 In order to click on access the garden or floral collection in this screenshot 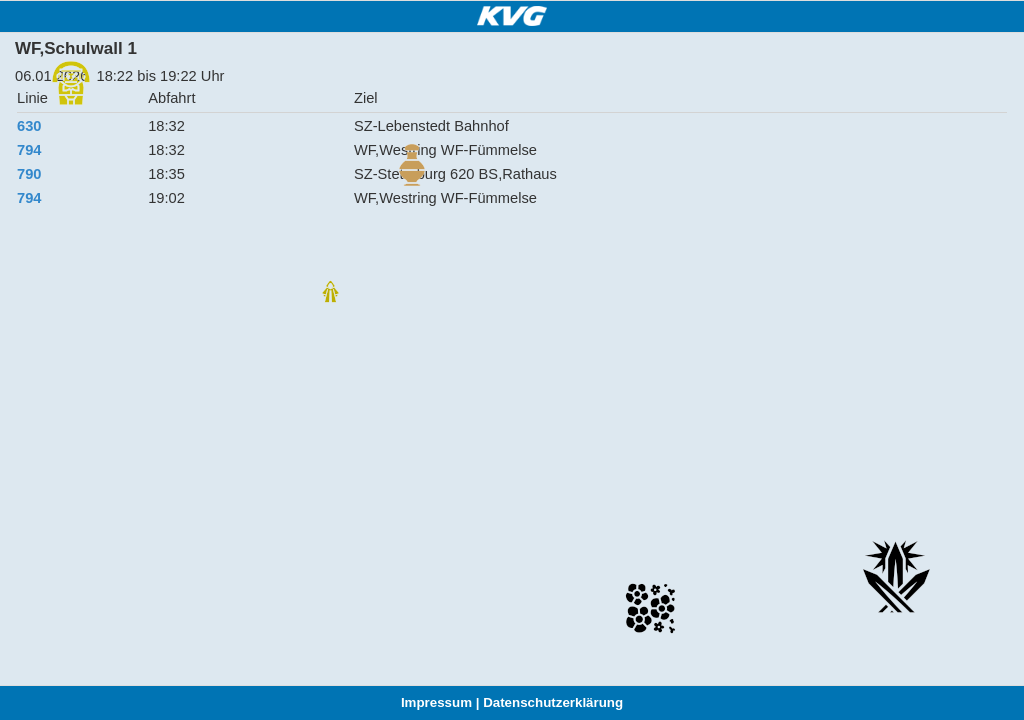, I will do `click(650, 608)`.